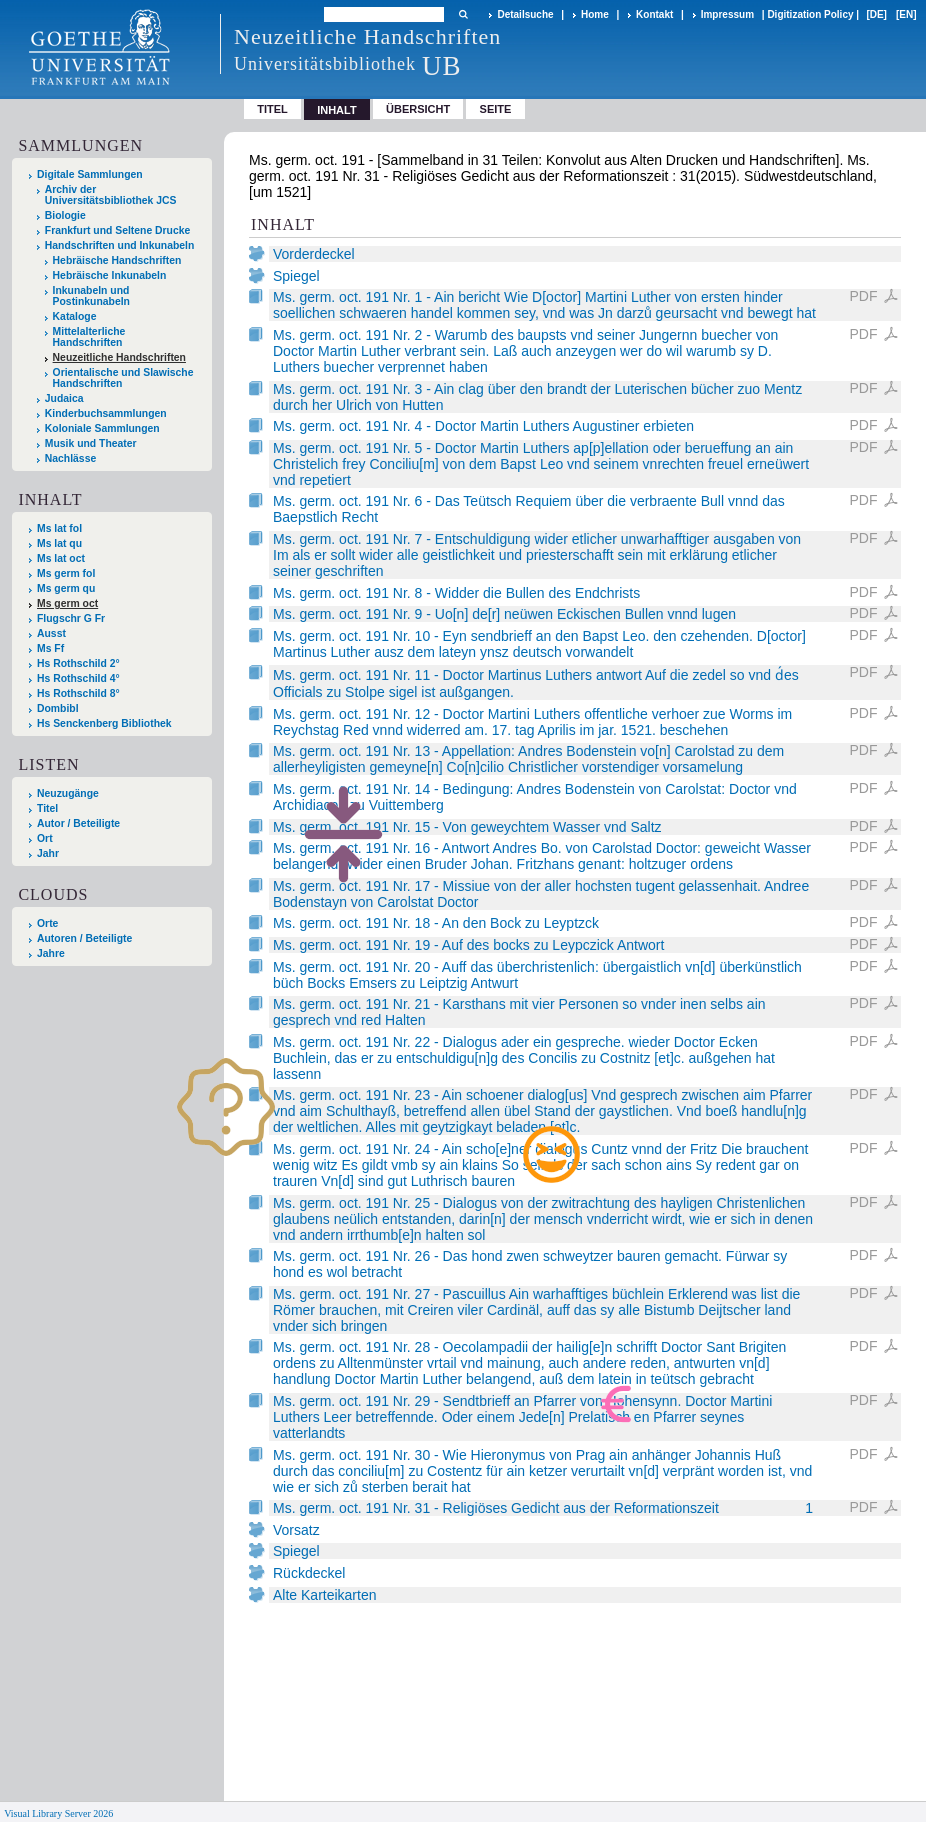  I want to click on view FAQ or help information, so click(226, 1107).